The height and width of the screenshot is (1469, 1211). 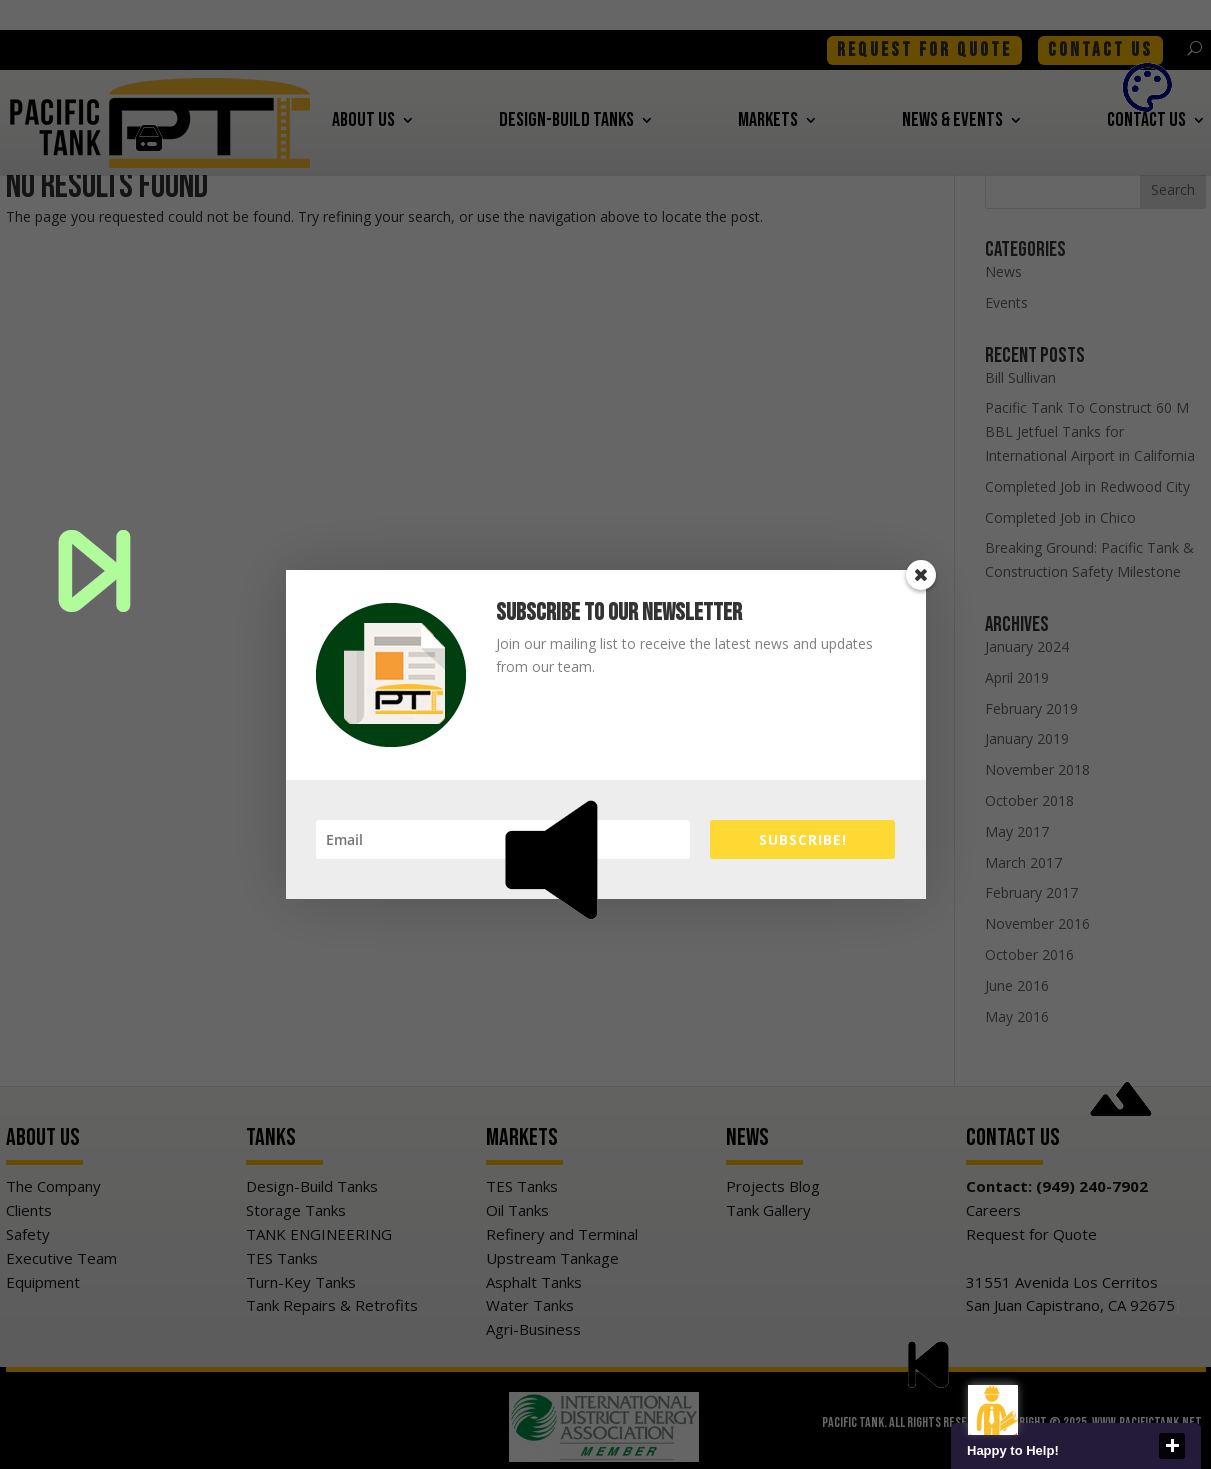 I want to click on mute or unmute audio, so click(x=558, y=860).